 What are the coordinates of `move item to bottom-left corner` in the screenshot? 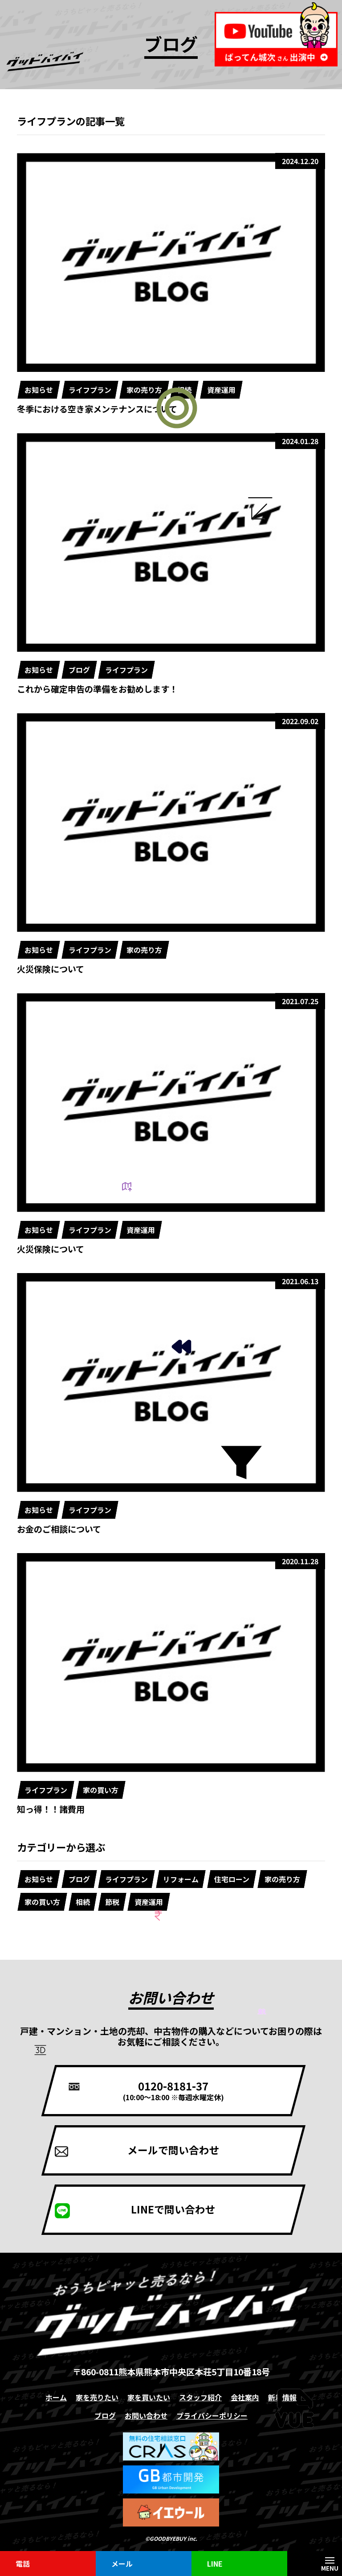 It's located at (259, 508).